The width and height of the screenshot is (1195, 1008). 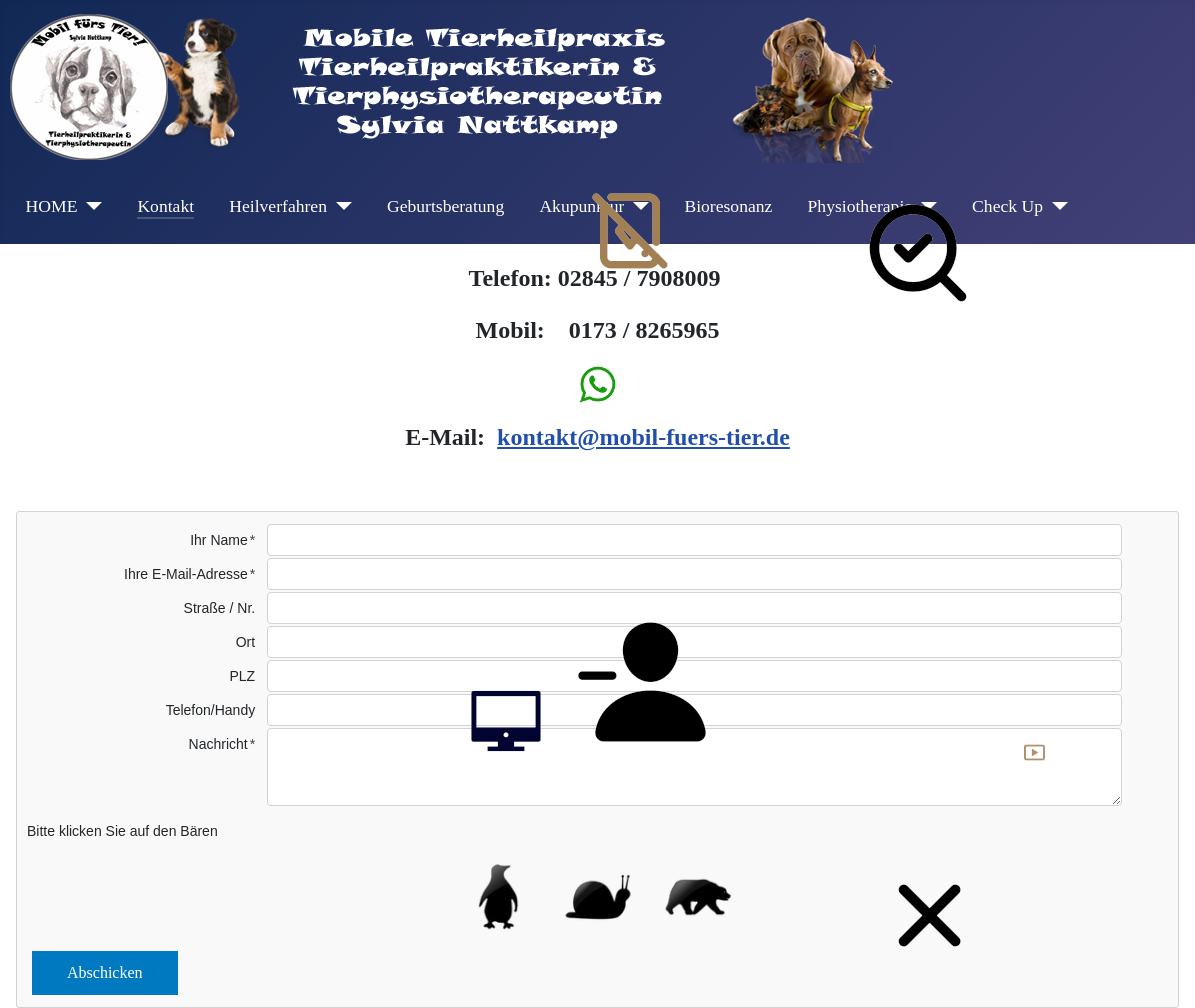 I want to click on playing cards disabled or unavailable, so click(x=630, y=231).